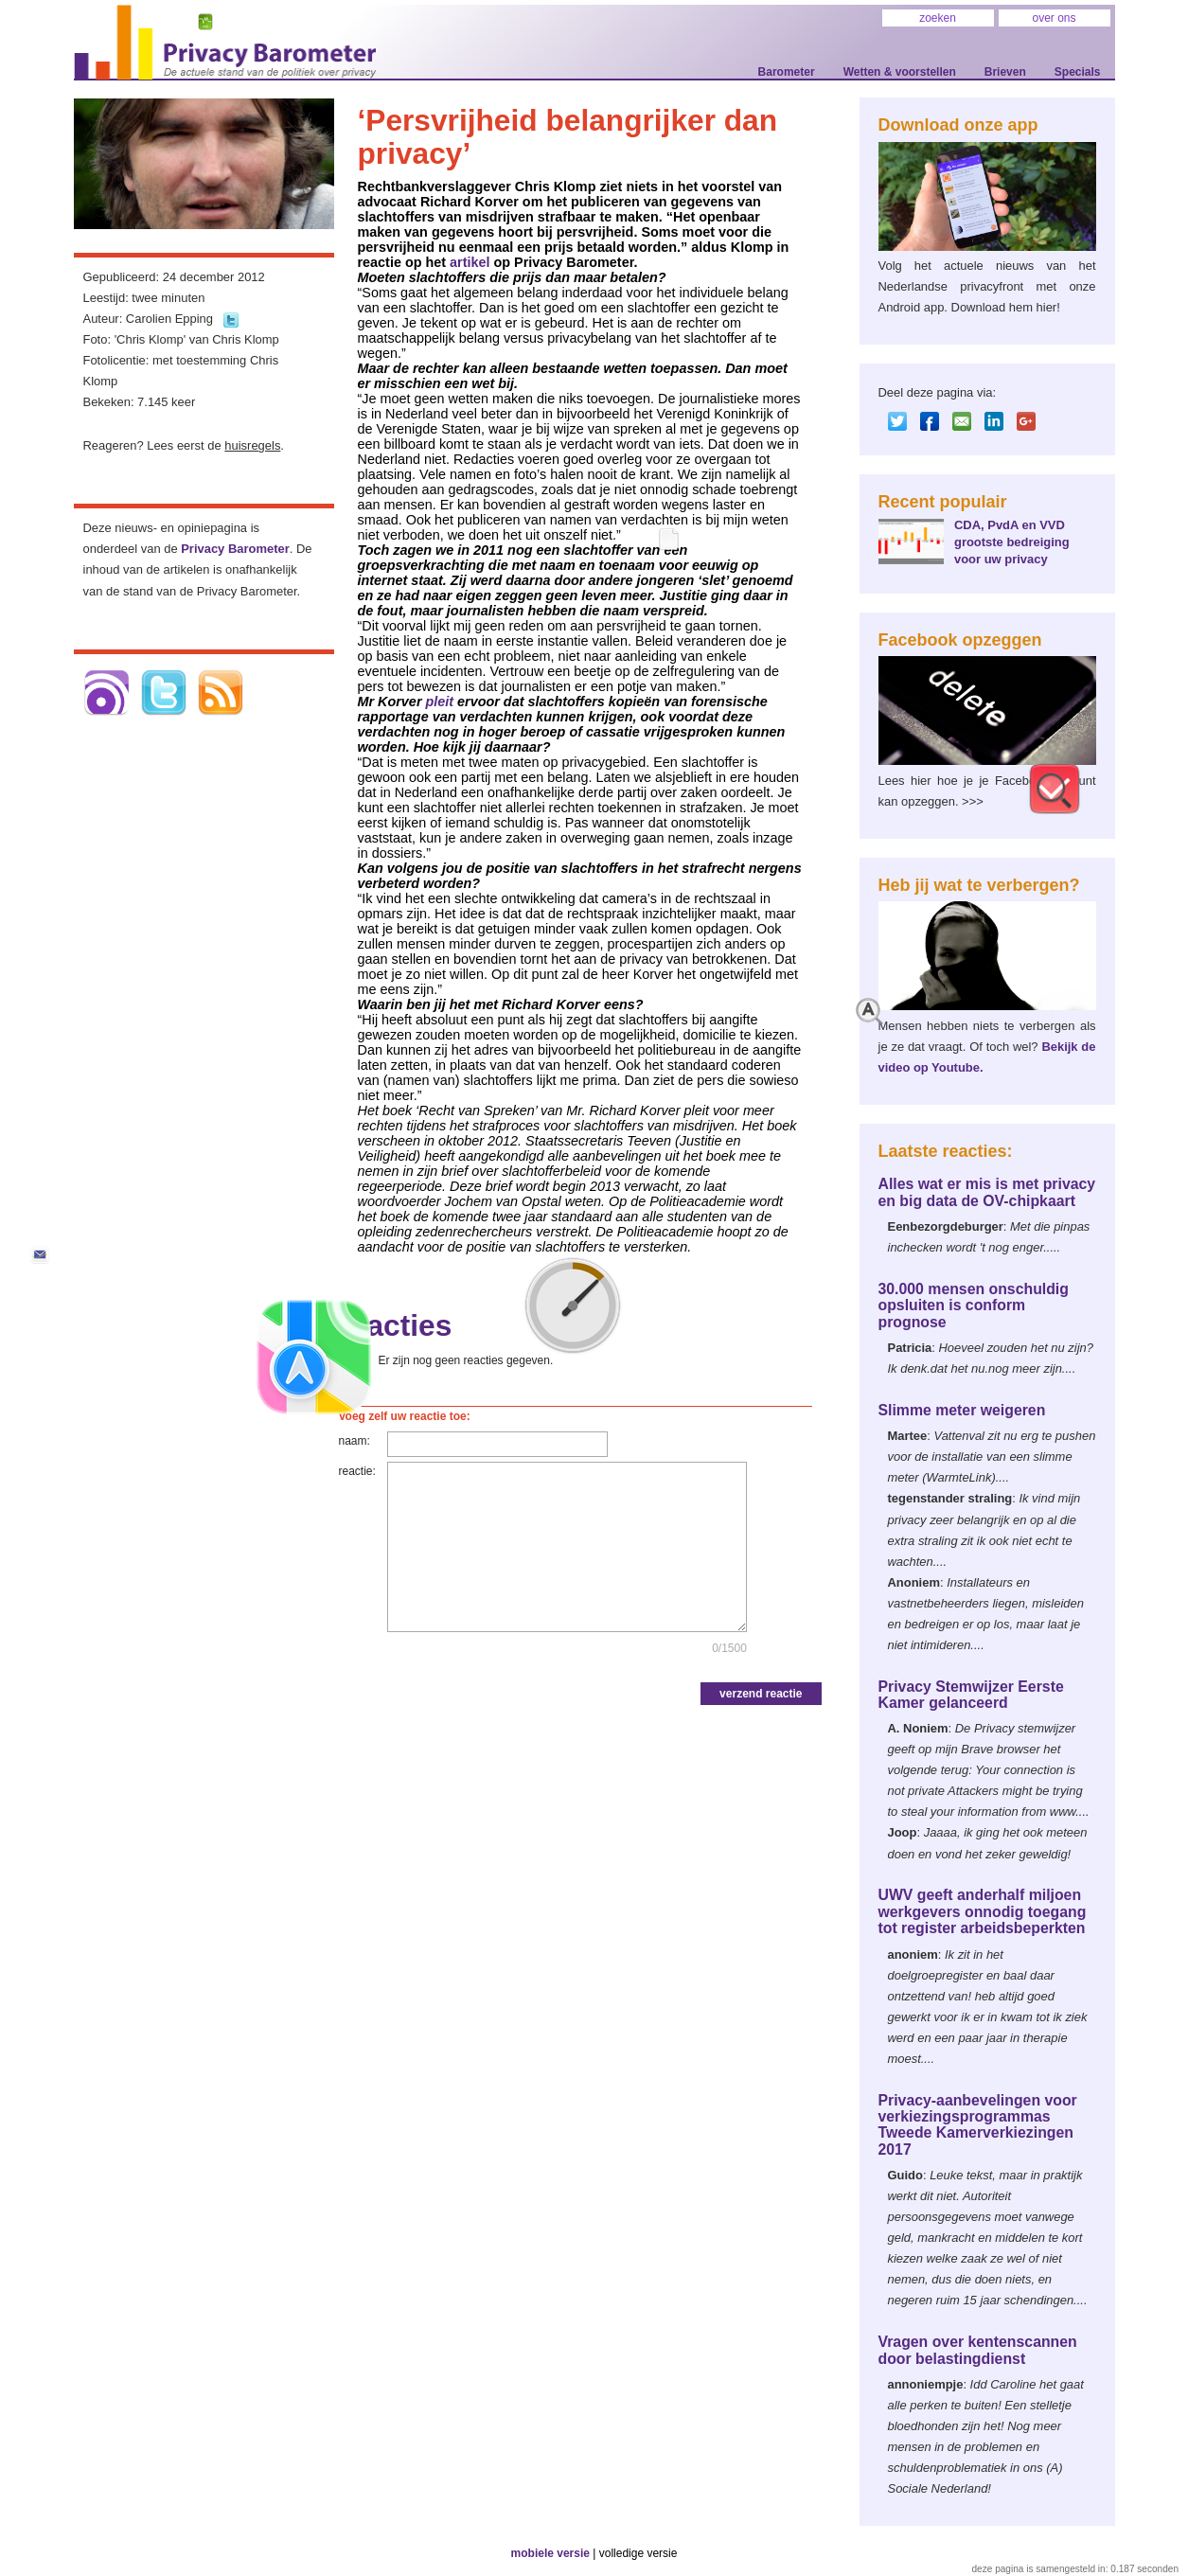  I want to click on open system profiler application, so click(573, 1306).